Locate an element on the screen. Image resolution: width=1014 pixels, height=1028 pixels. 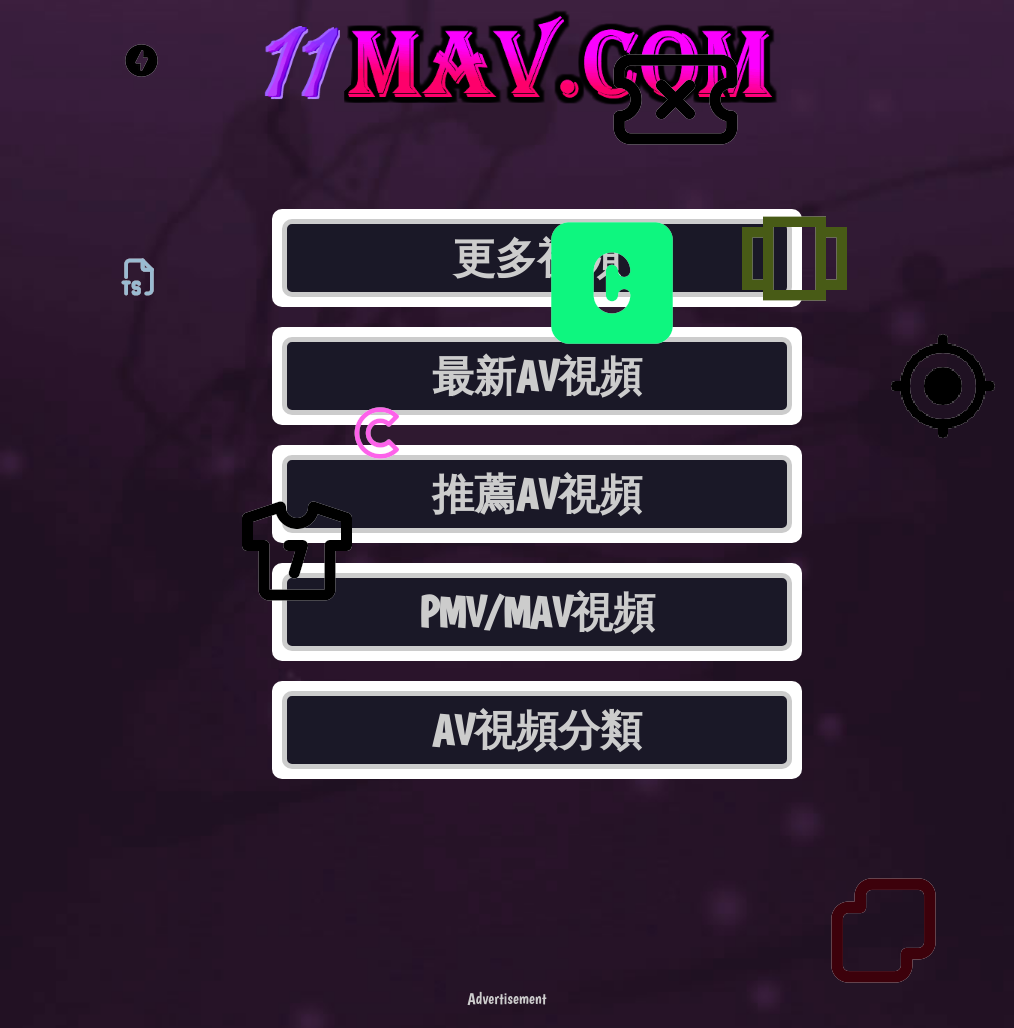
view content in carousel mode is located at coordinates (794, 258).